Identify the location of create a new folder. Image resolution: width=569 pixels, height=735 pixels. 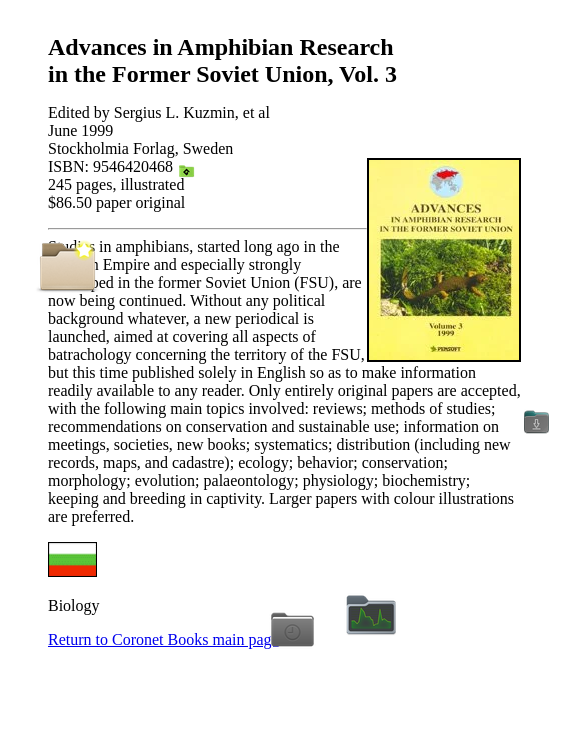
(67, 269).